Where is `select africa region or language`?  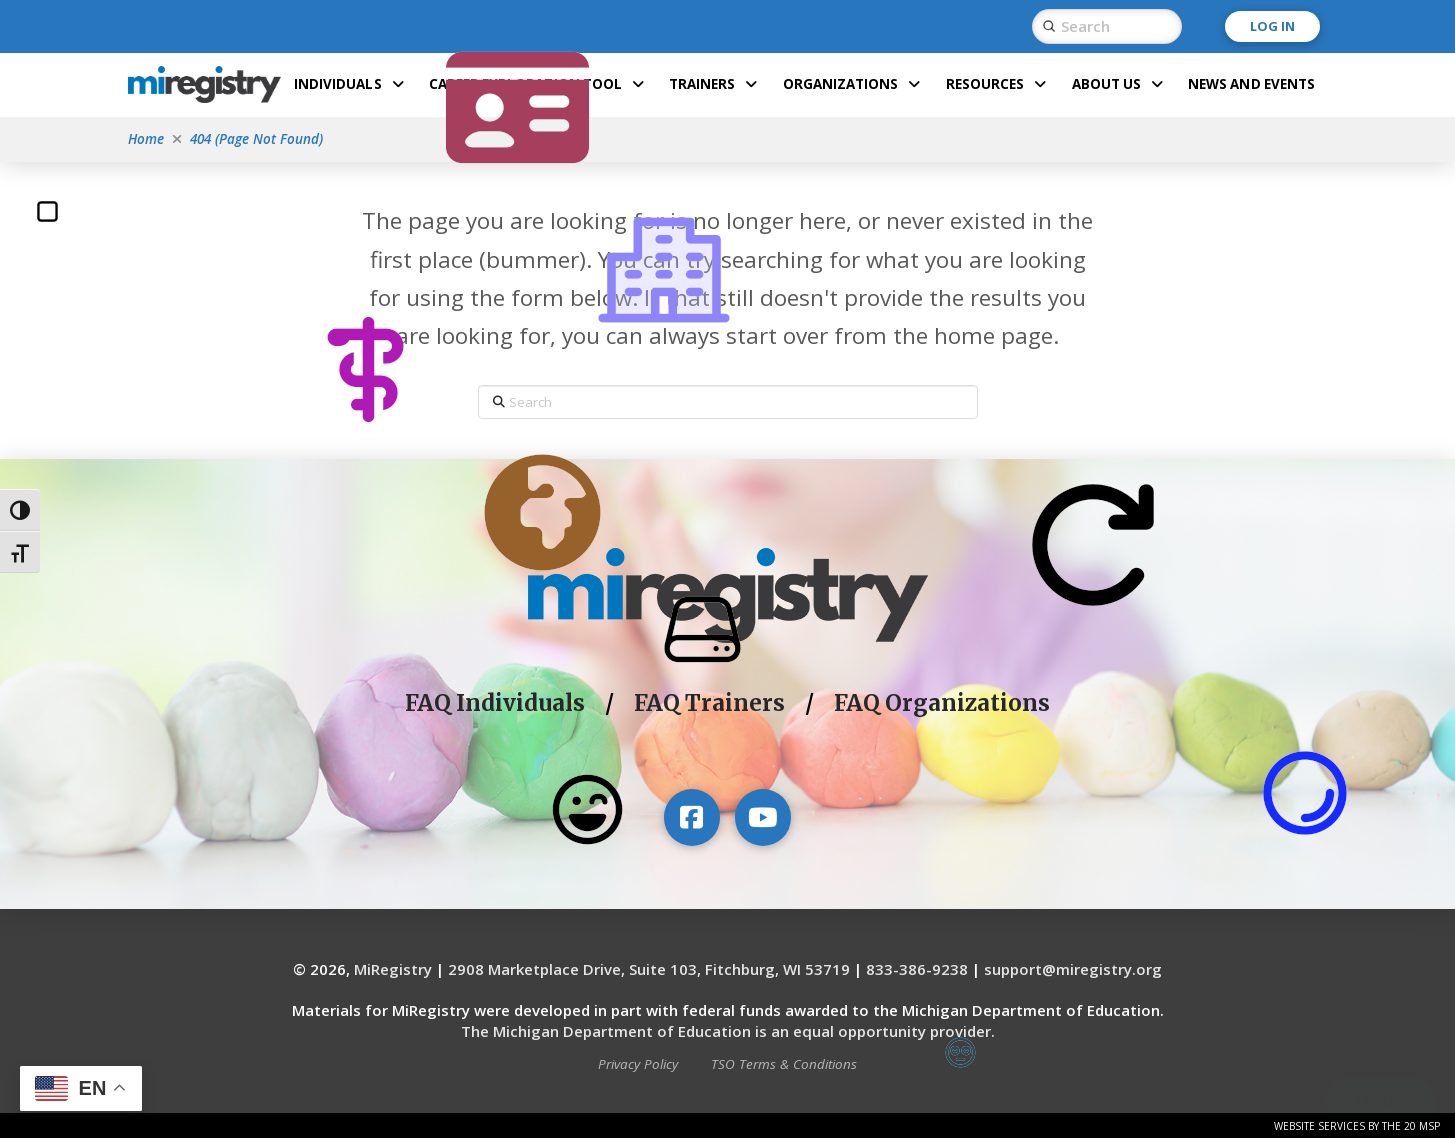 select africa region or language is located at coordinates (542, 512).